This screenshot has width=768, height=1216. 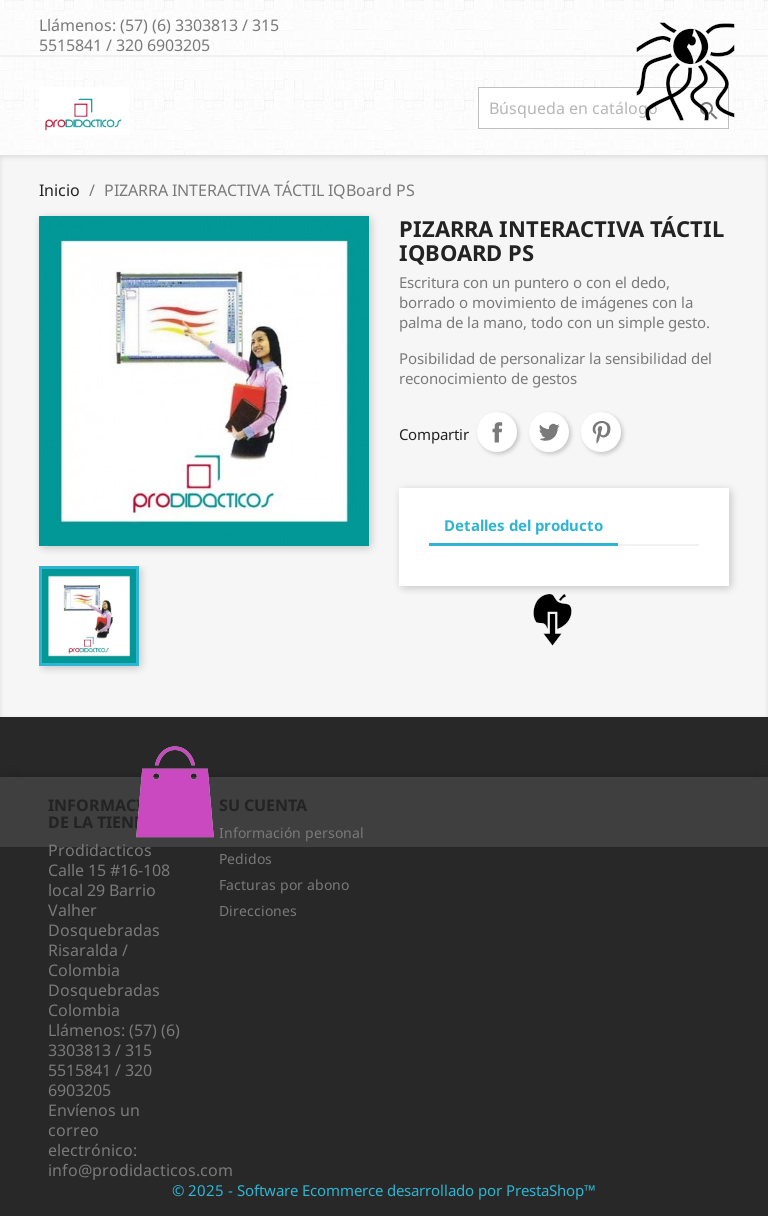 I want to click on indicates gravitational force or physics simulation, so click(x=552, y=619).